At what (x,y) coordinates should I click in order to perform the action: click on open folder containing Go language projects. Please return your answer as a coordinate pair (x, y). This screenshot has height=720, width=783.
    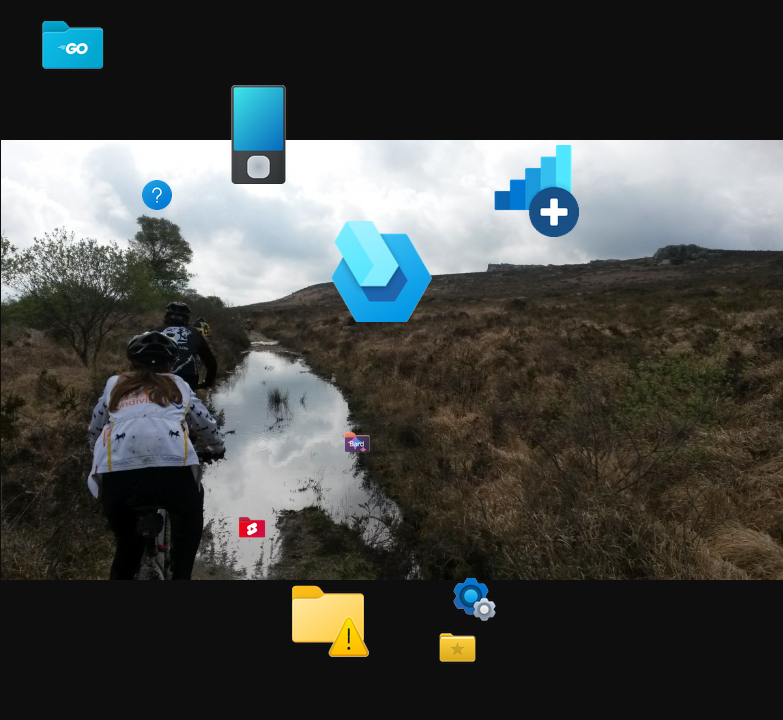
    Looking at the image, I should click on (72, 46).